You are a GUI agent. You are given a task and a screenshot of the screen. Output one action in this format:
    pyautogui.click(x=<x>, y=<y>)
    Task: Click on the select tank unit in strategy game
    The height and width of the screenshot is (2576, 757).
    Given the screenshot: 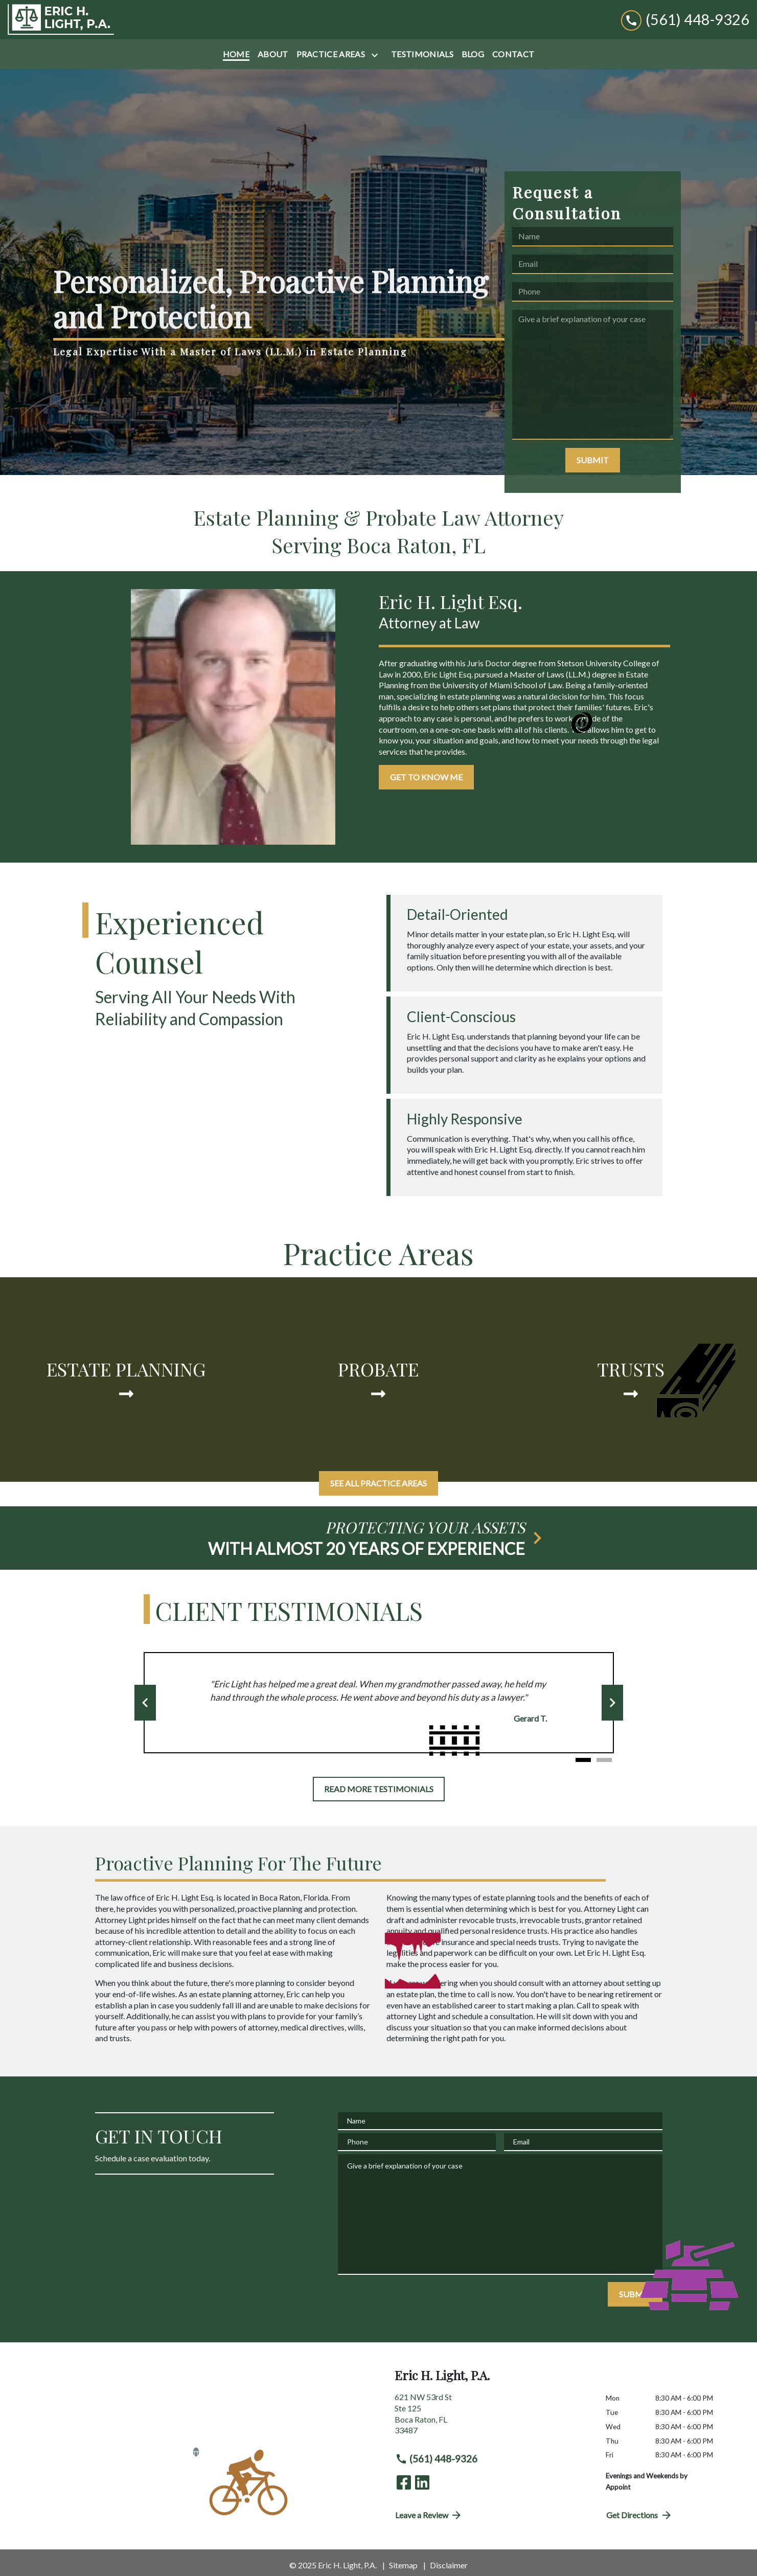 What is the action you would take?
    pyautogui.click(x=689, y=2275)
    